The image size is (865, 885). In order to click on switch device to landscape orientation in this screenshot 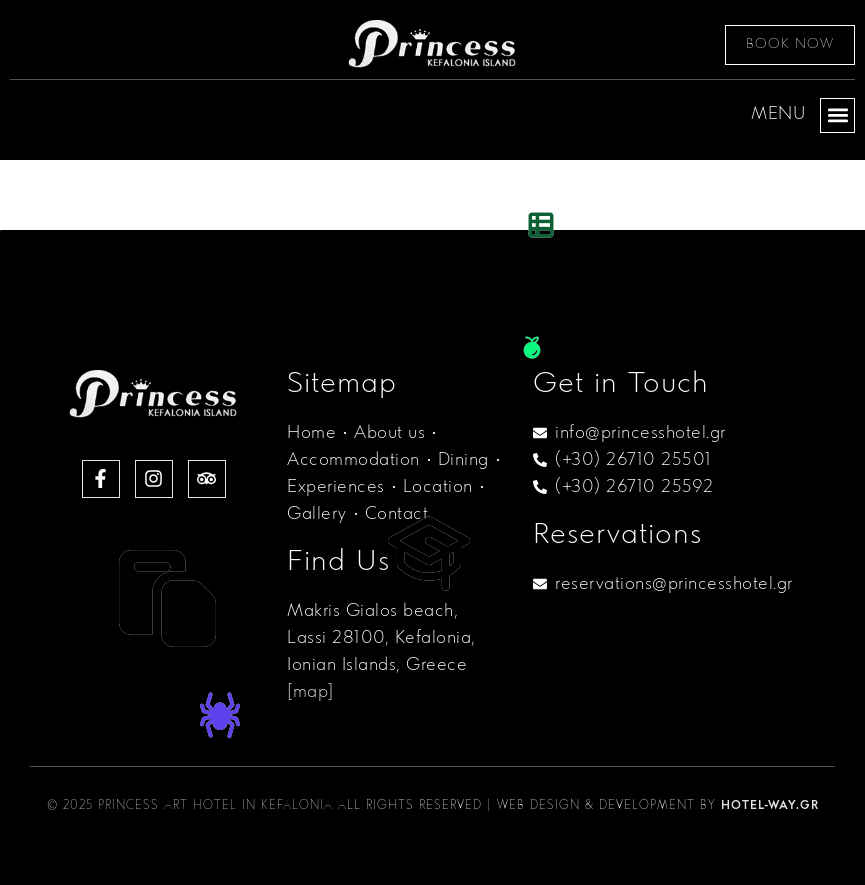, I will do `click(433, 324)`.